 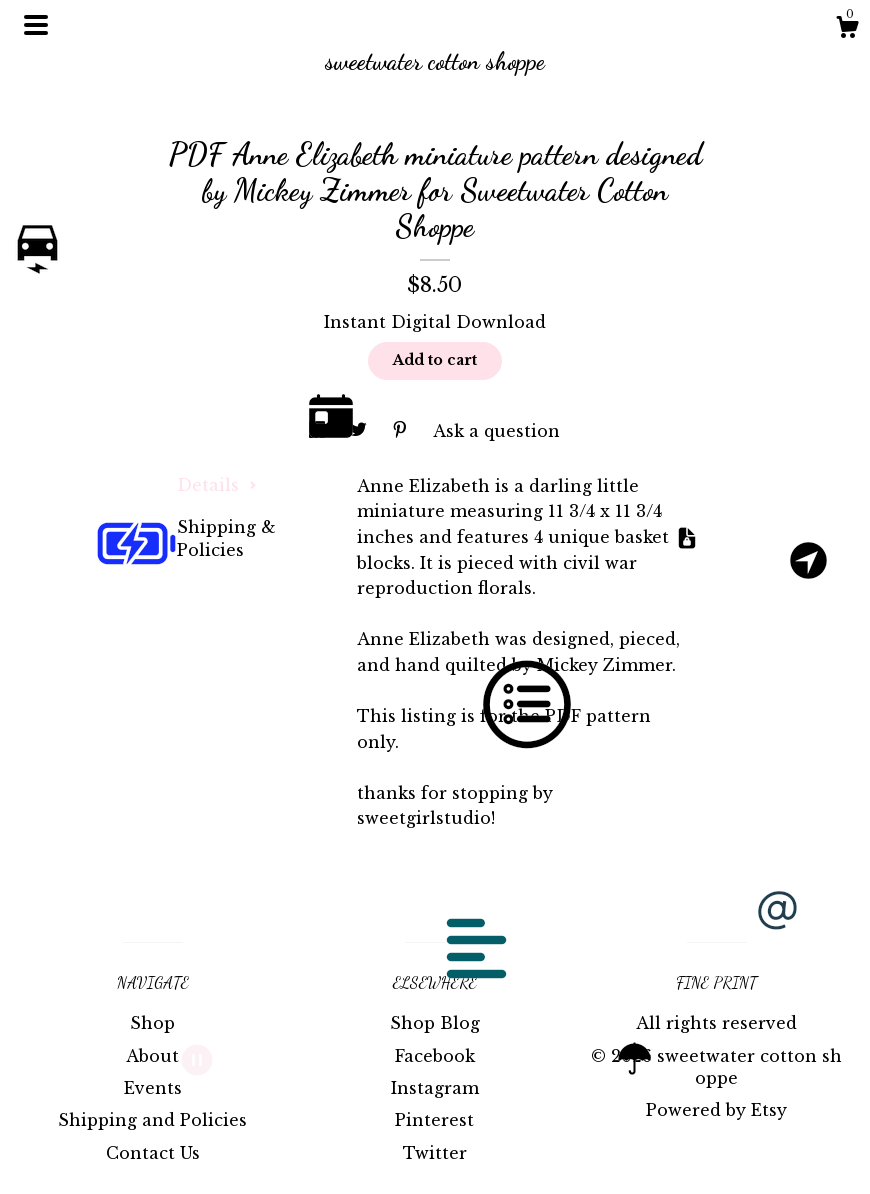 What do you see at coordinates (777, 910) in the screenshot?
I see `compose a new email` at bounding box center [777, 910].